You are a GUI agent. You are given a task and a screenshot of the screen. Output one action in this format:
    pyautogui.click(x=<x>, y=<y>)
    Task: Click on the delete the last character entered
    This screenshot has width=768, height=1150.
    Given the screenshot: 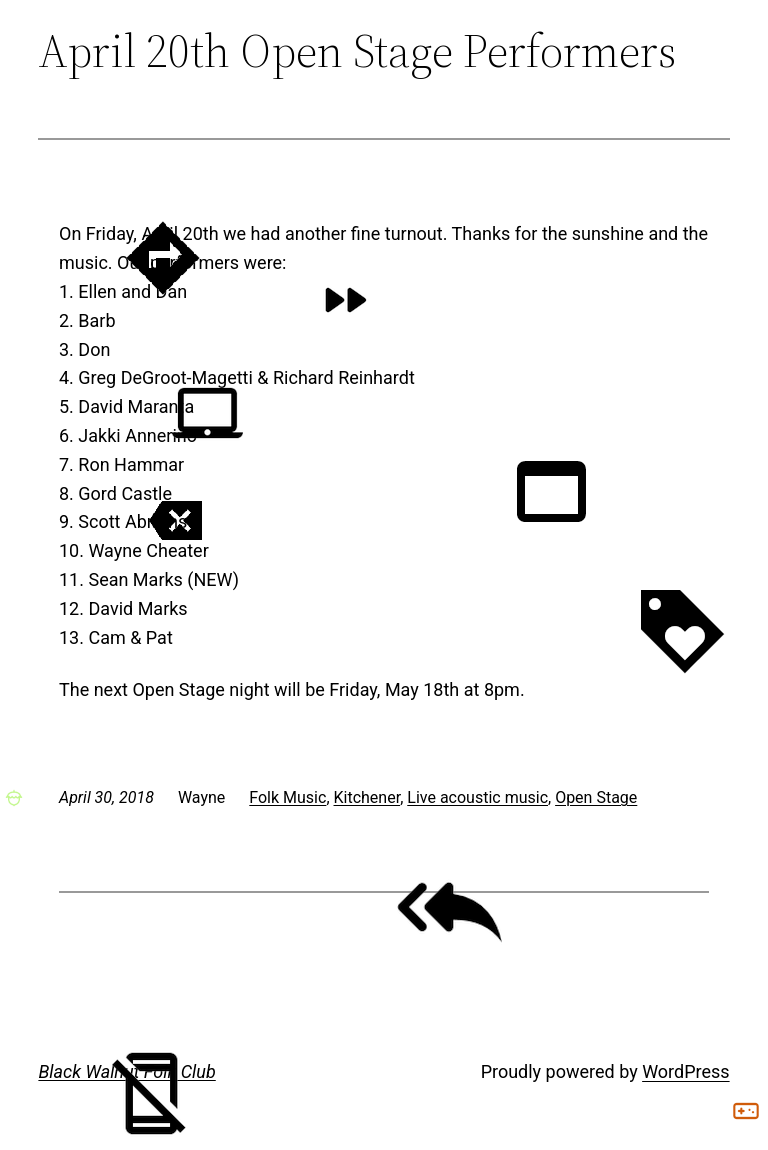 What is the action you would take?
    pyautogui.click(x=175, y=520)
    